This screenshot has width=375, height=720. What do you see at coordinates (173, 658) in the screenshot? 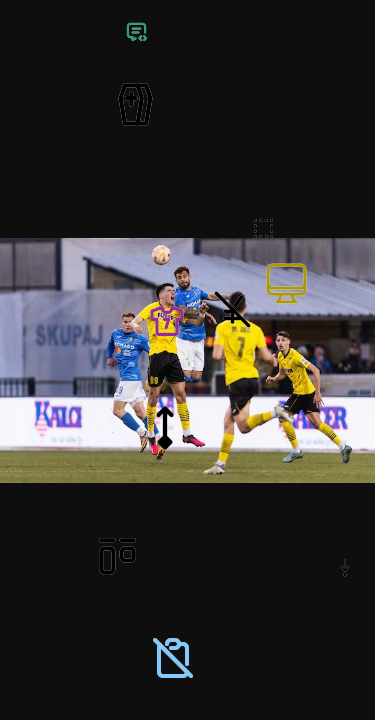
I see `clipboard access disabled` at bounding box center [173, 658].